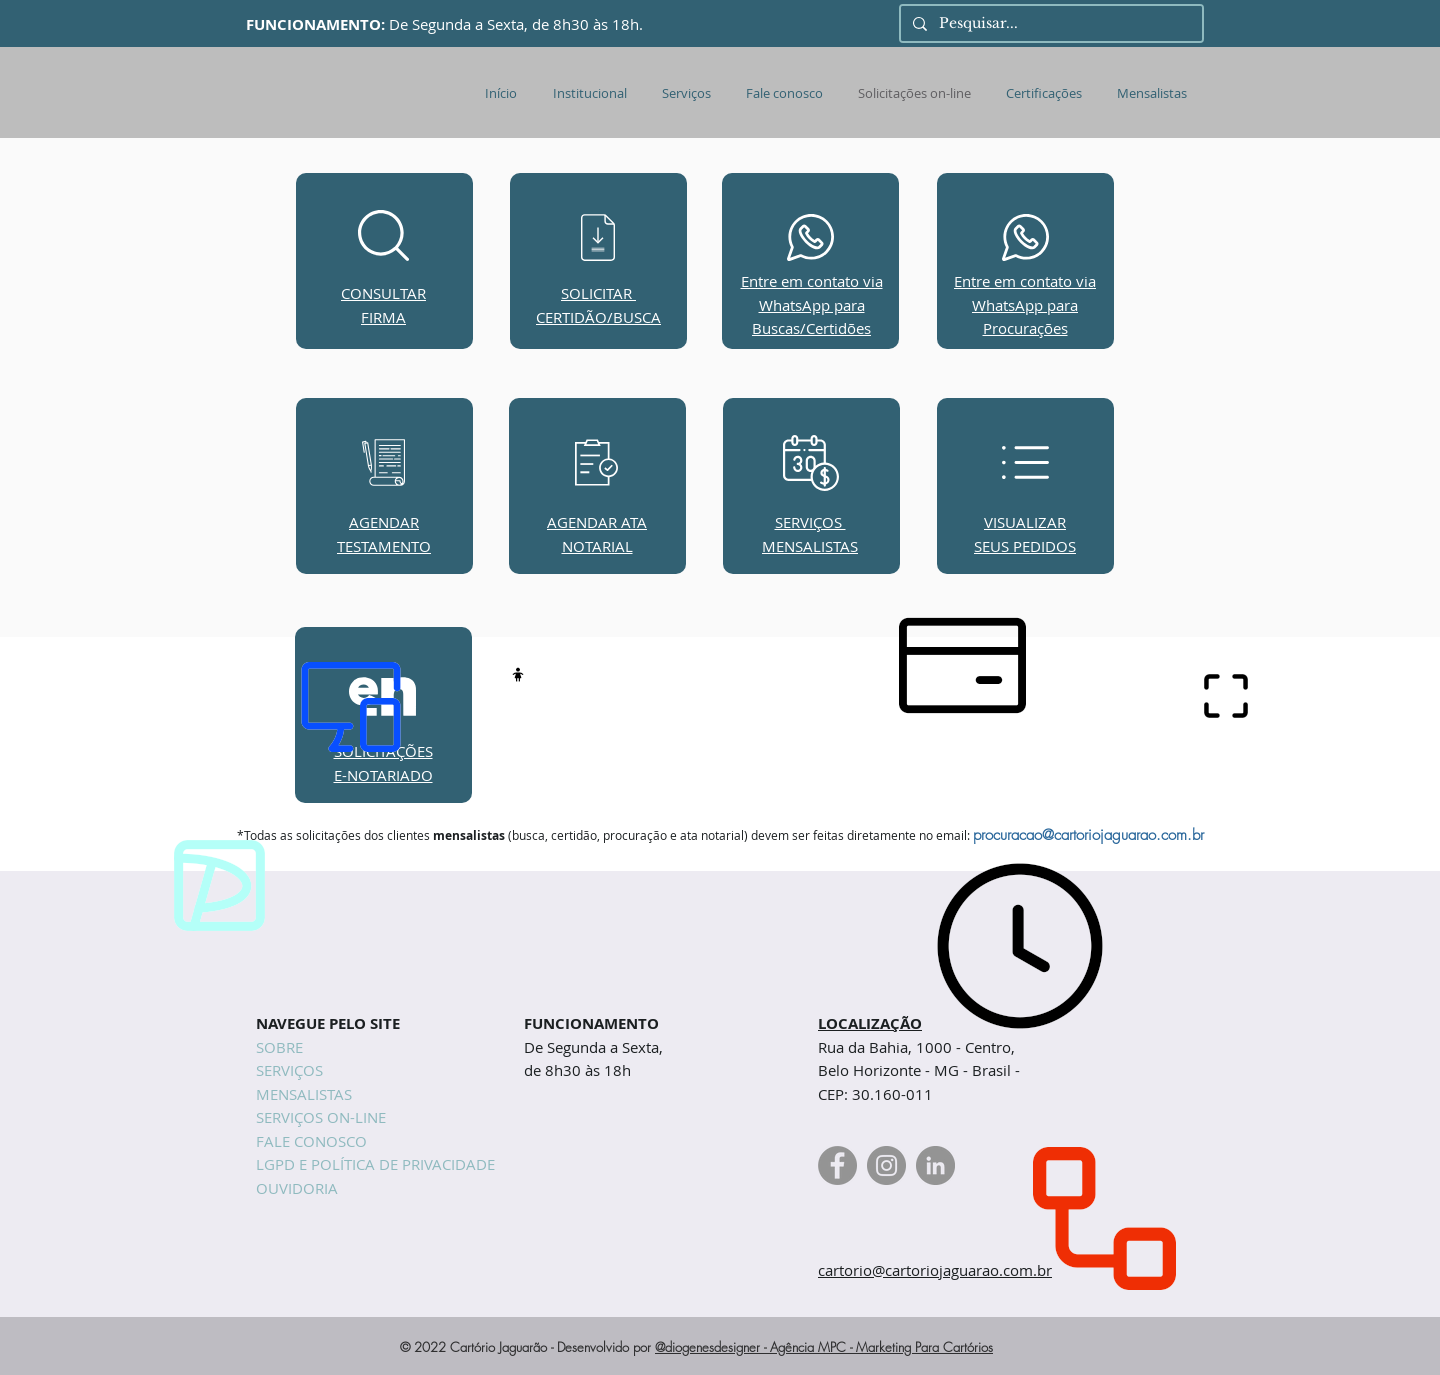 The height and width of the screenshot is (1375, 1440). I want to click on indicates women's restroom or facilities, so click(518, 675).